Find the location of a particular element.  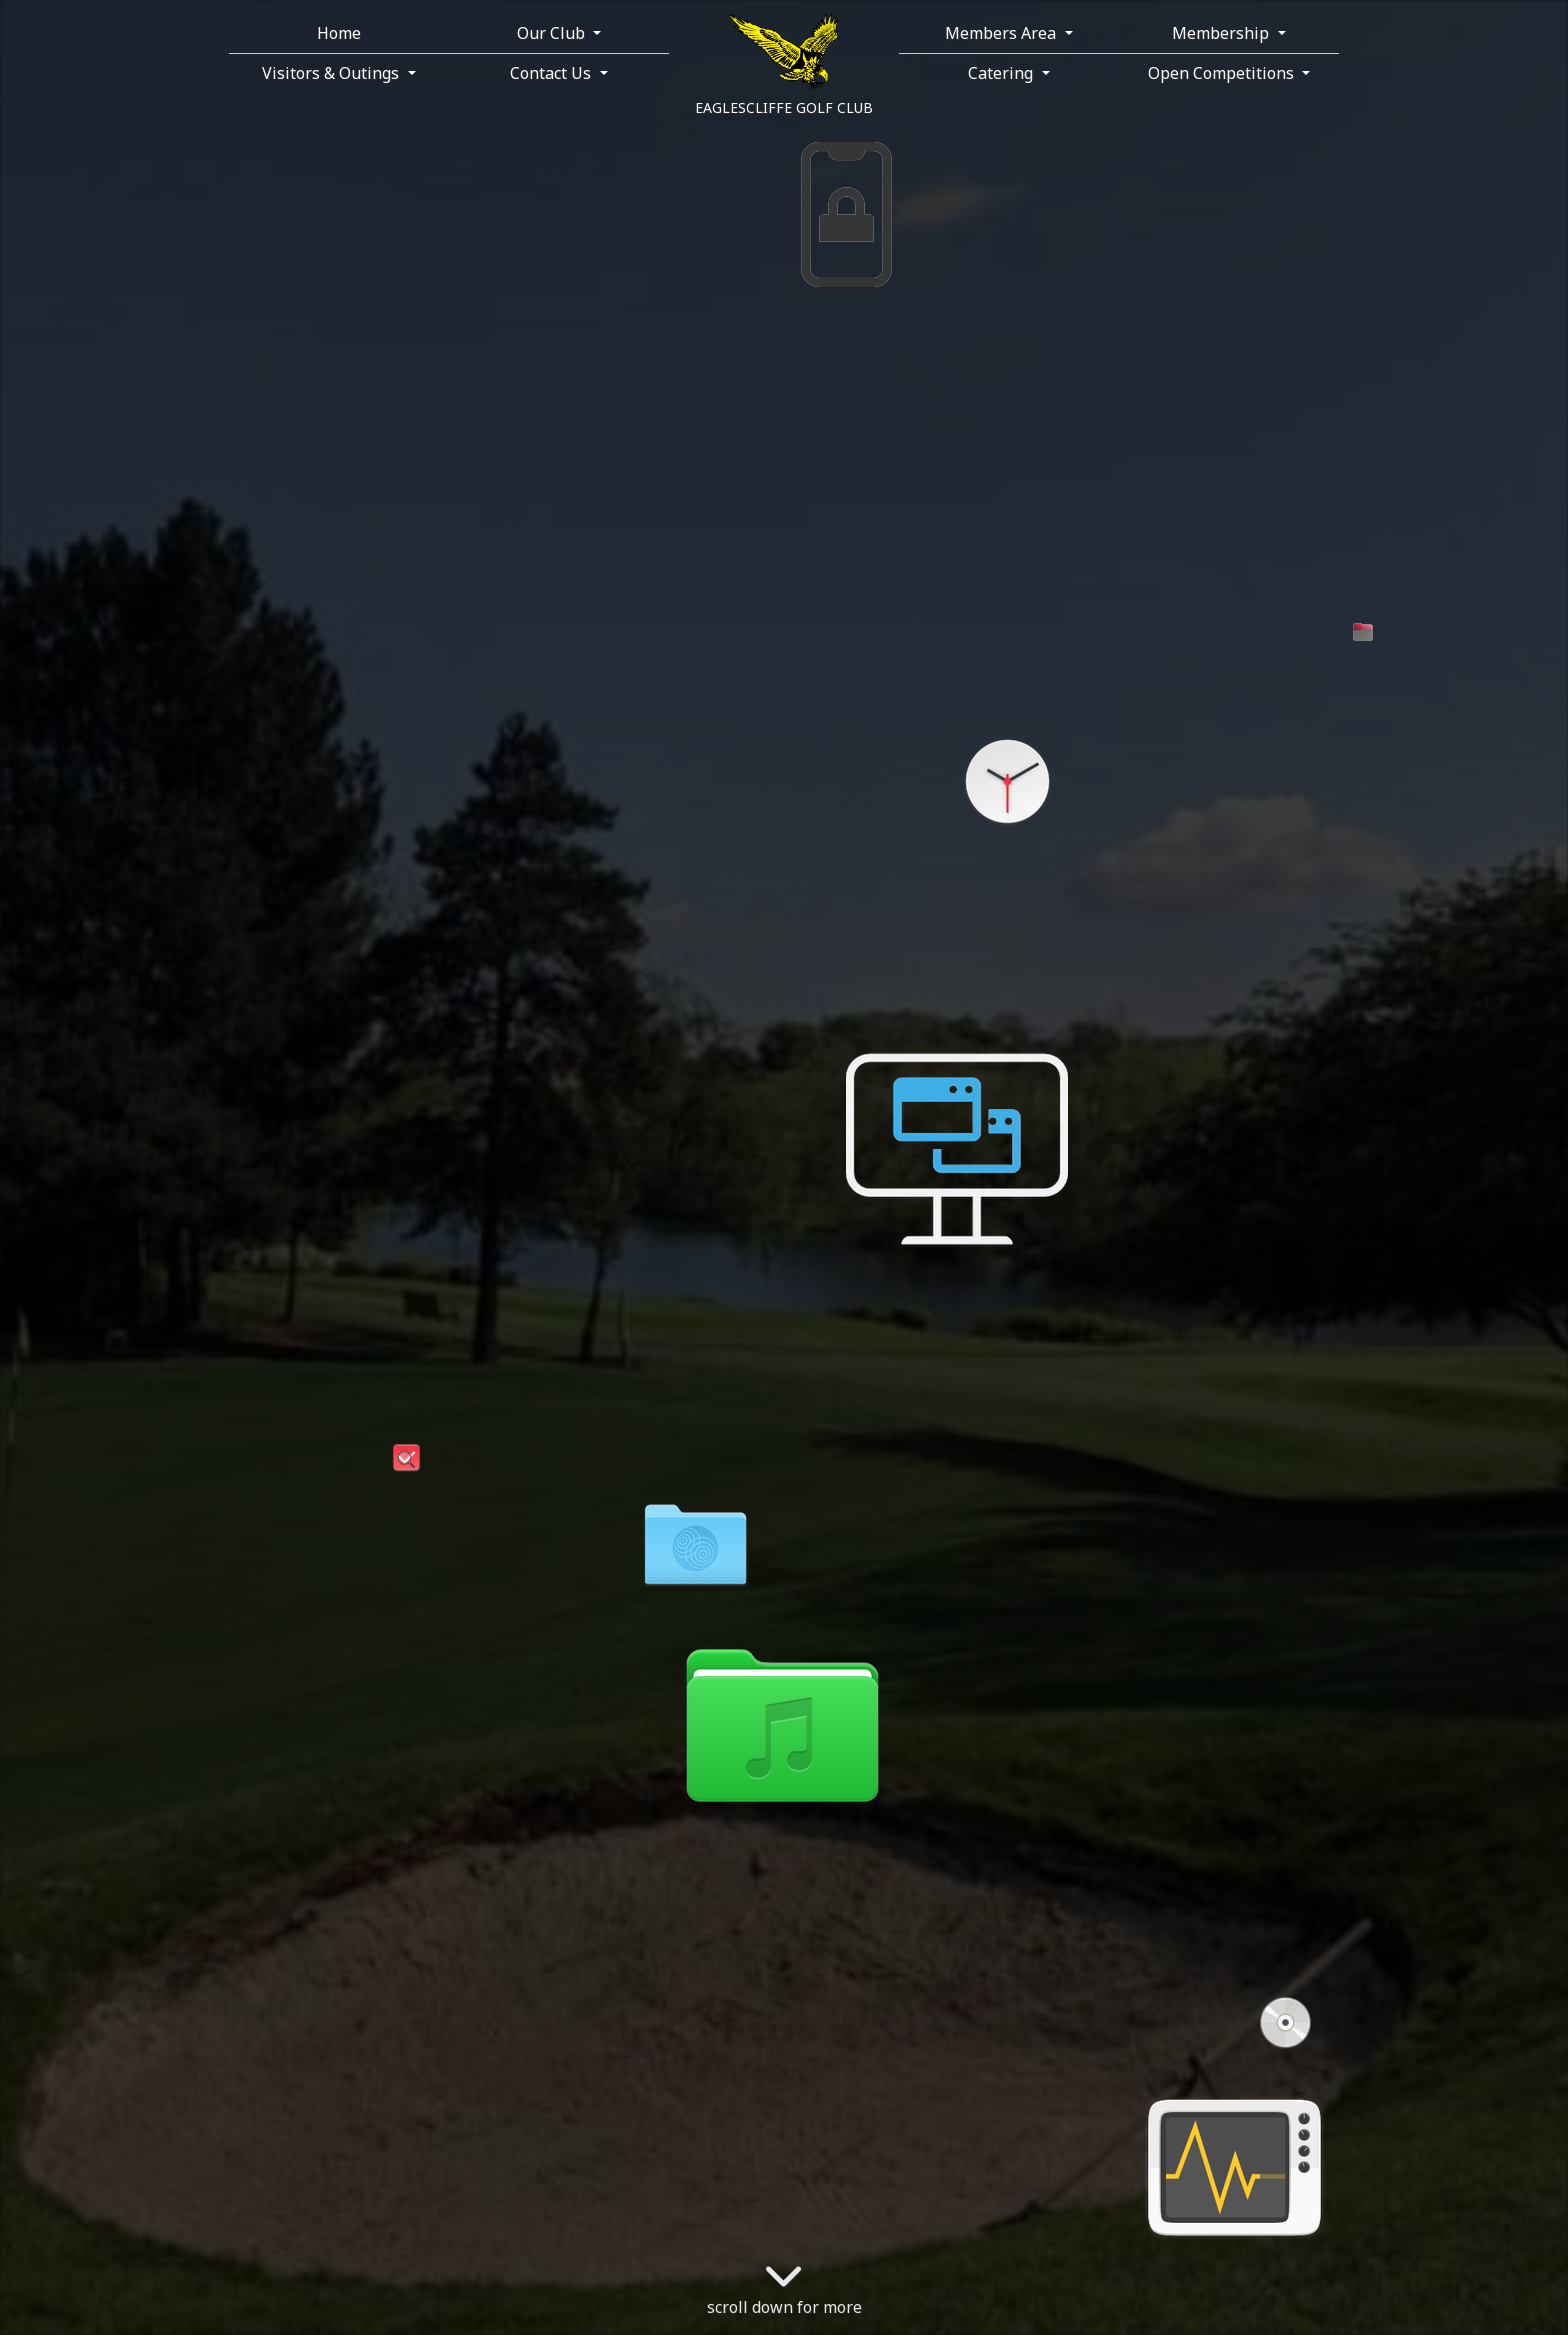

open dconf editor settings application is located at coordinates (406, 1457).